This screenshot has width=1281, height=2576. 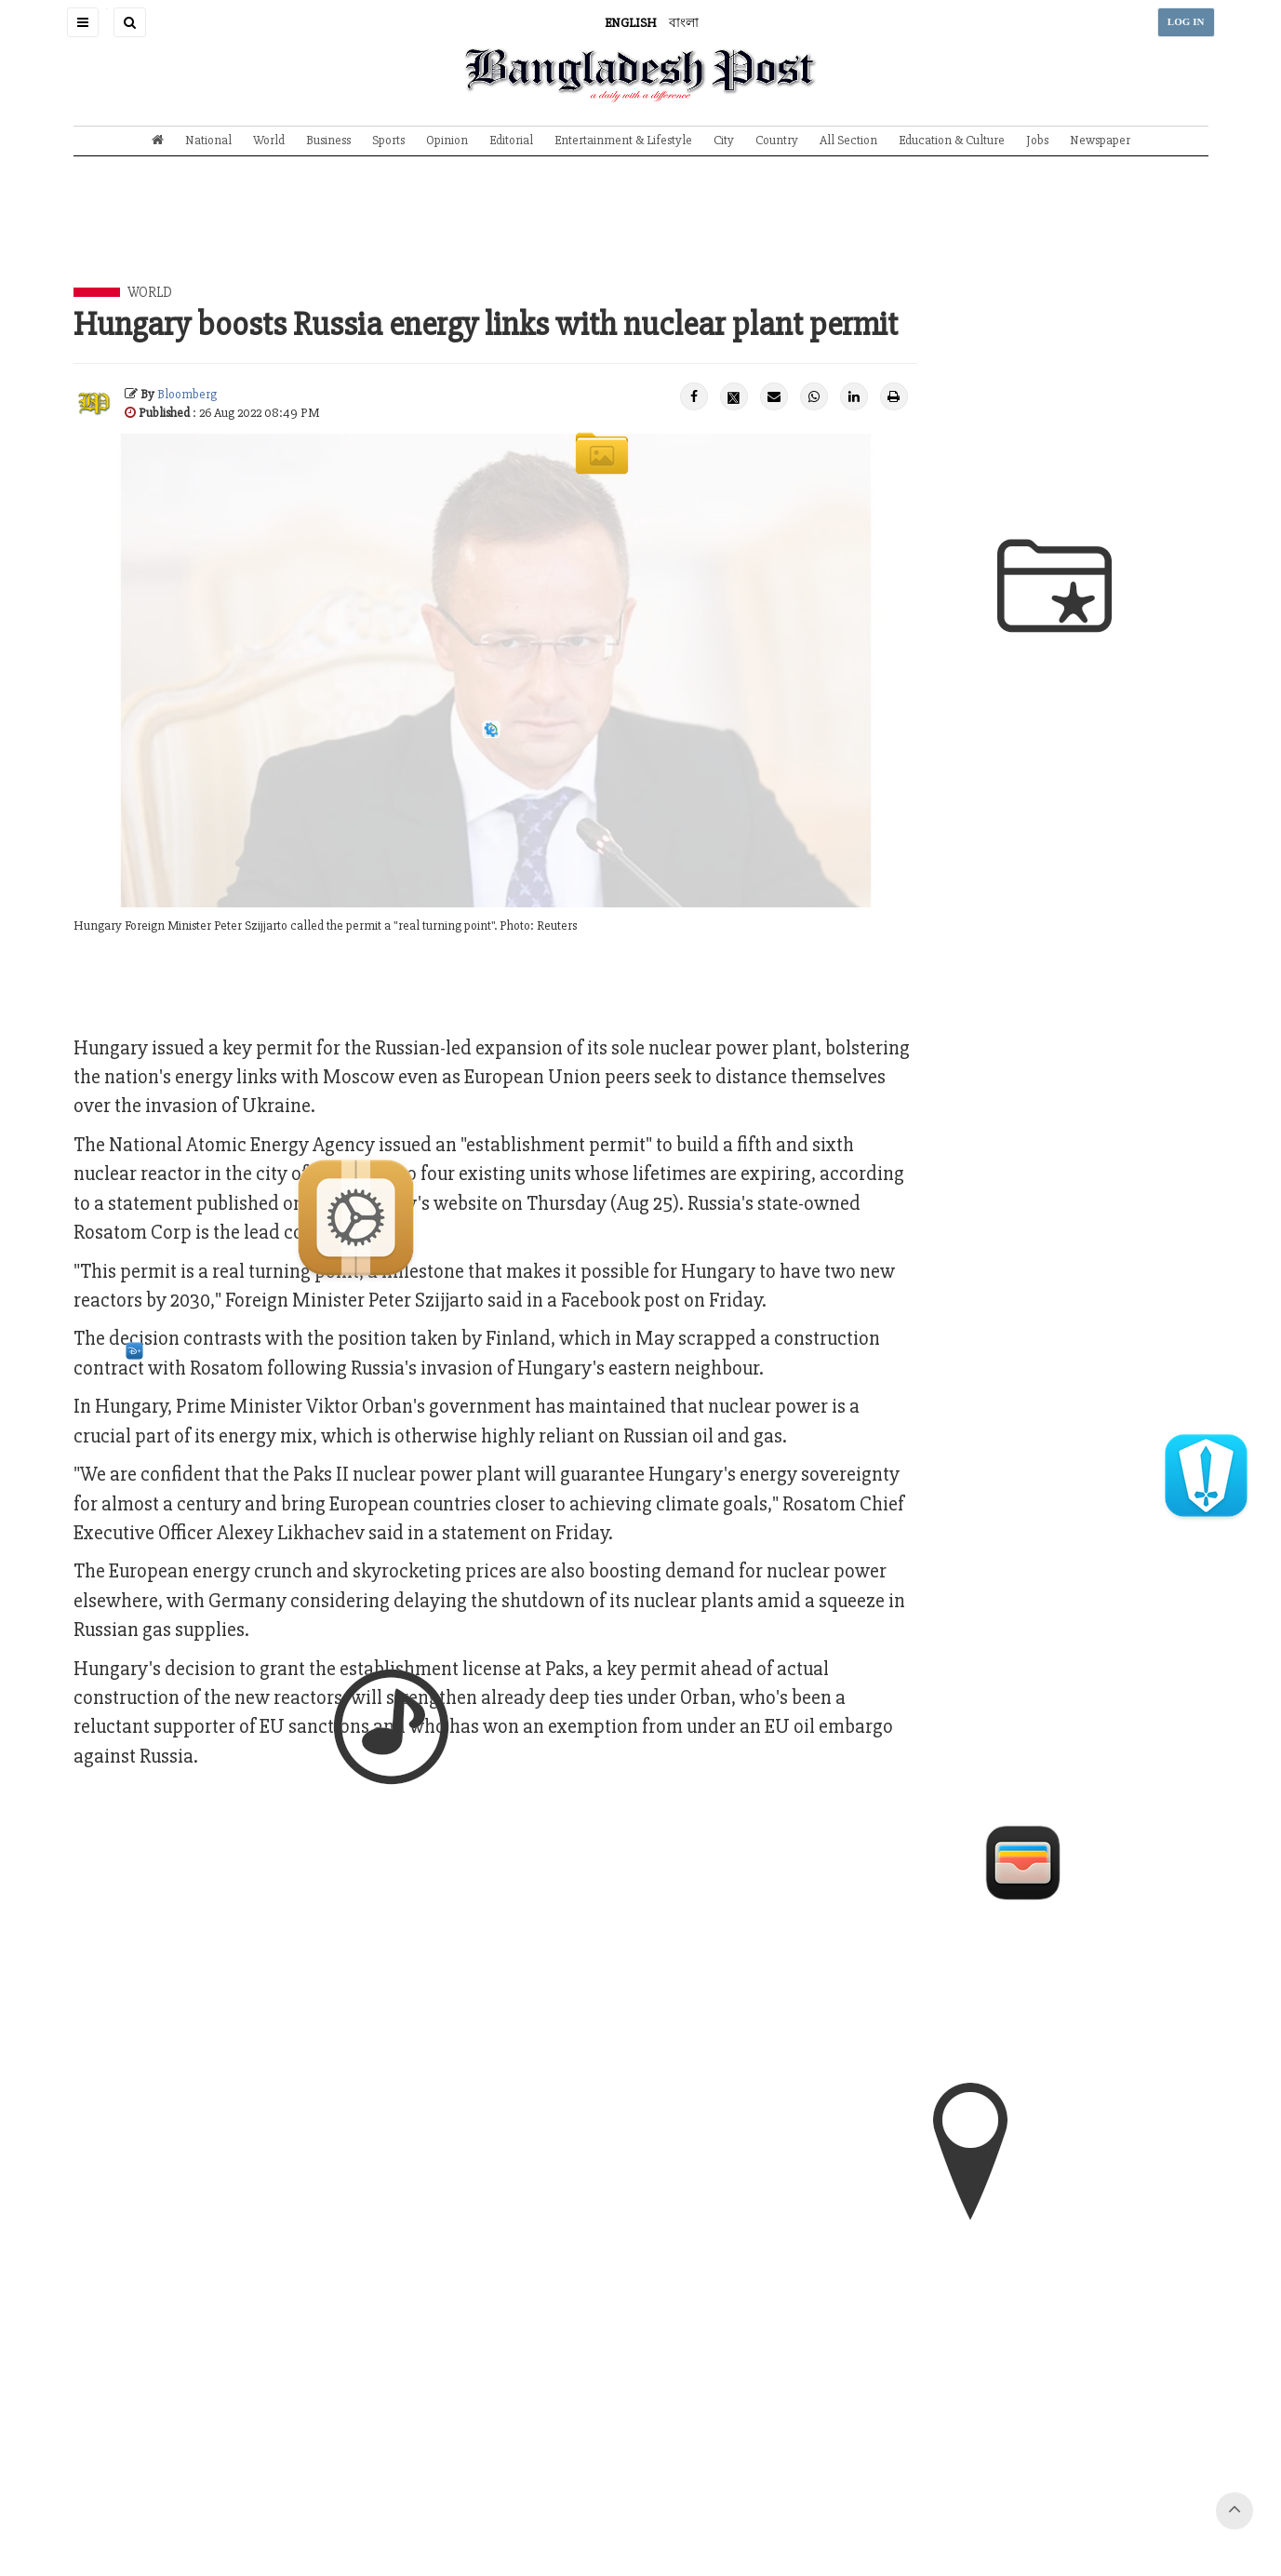 I want to click on open sparkleshare folder, so click(x=1054, y=582).